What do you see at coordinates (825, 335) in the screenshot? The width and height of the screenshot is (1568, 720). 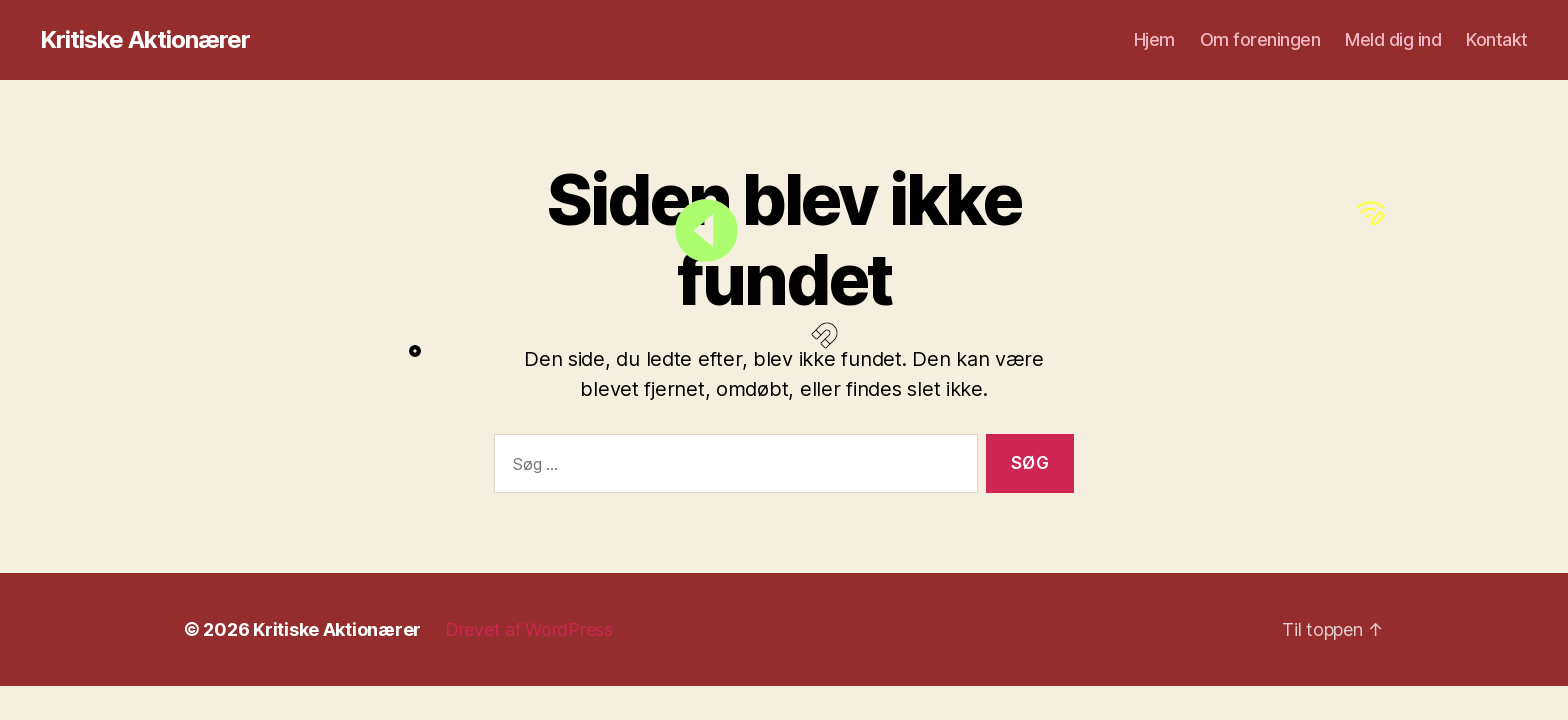 I see `attract or pull related items together` at bounding box center [825, 335].